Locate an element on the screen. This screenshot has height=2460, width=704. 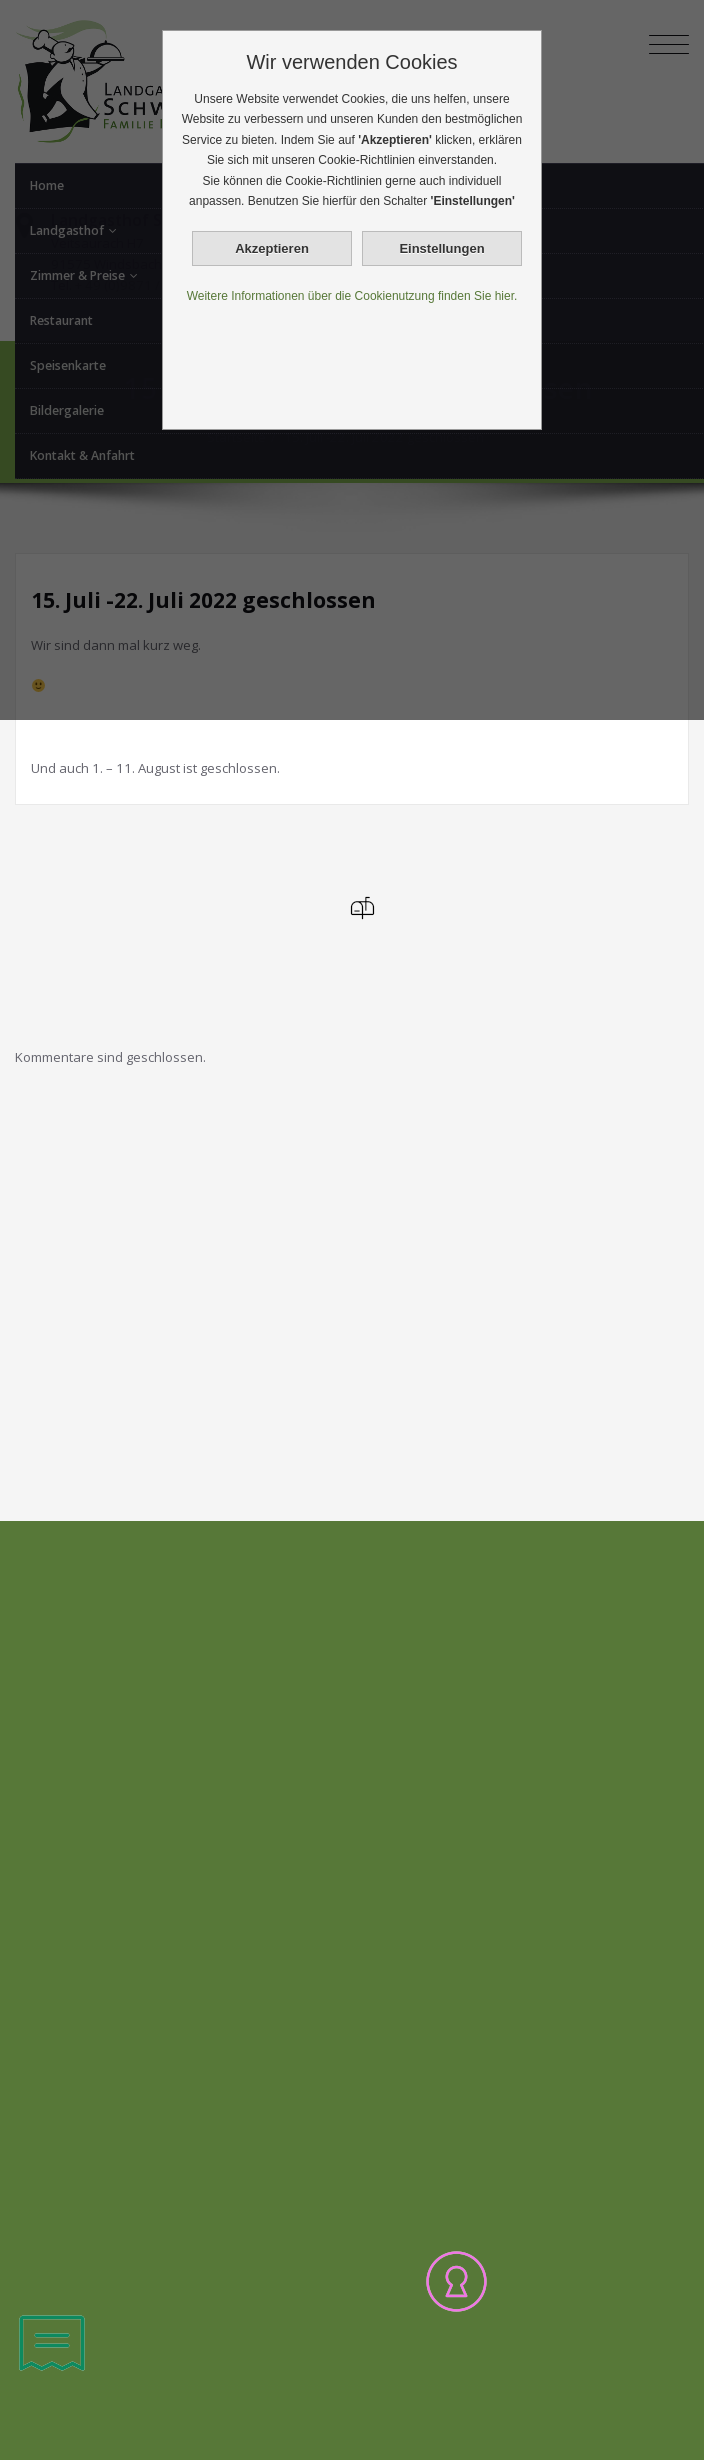
access your mailbox or inbox is located at coordinates (362, 908).